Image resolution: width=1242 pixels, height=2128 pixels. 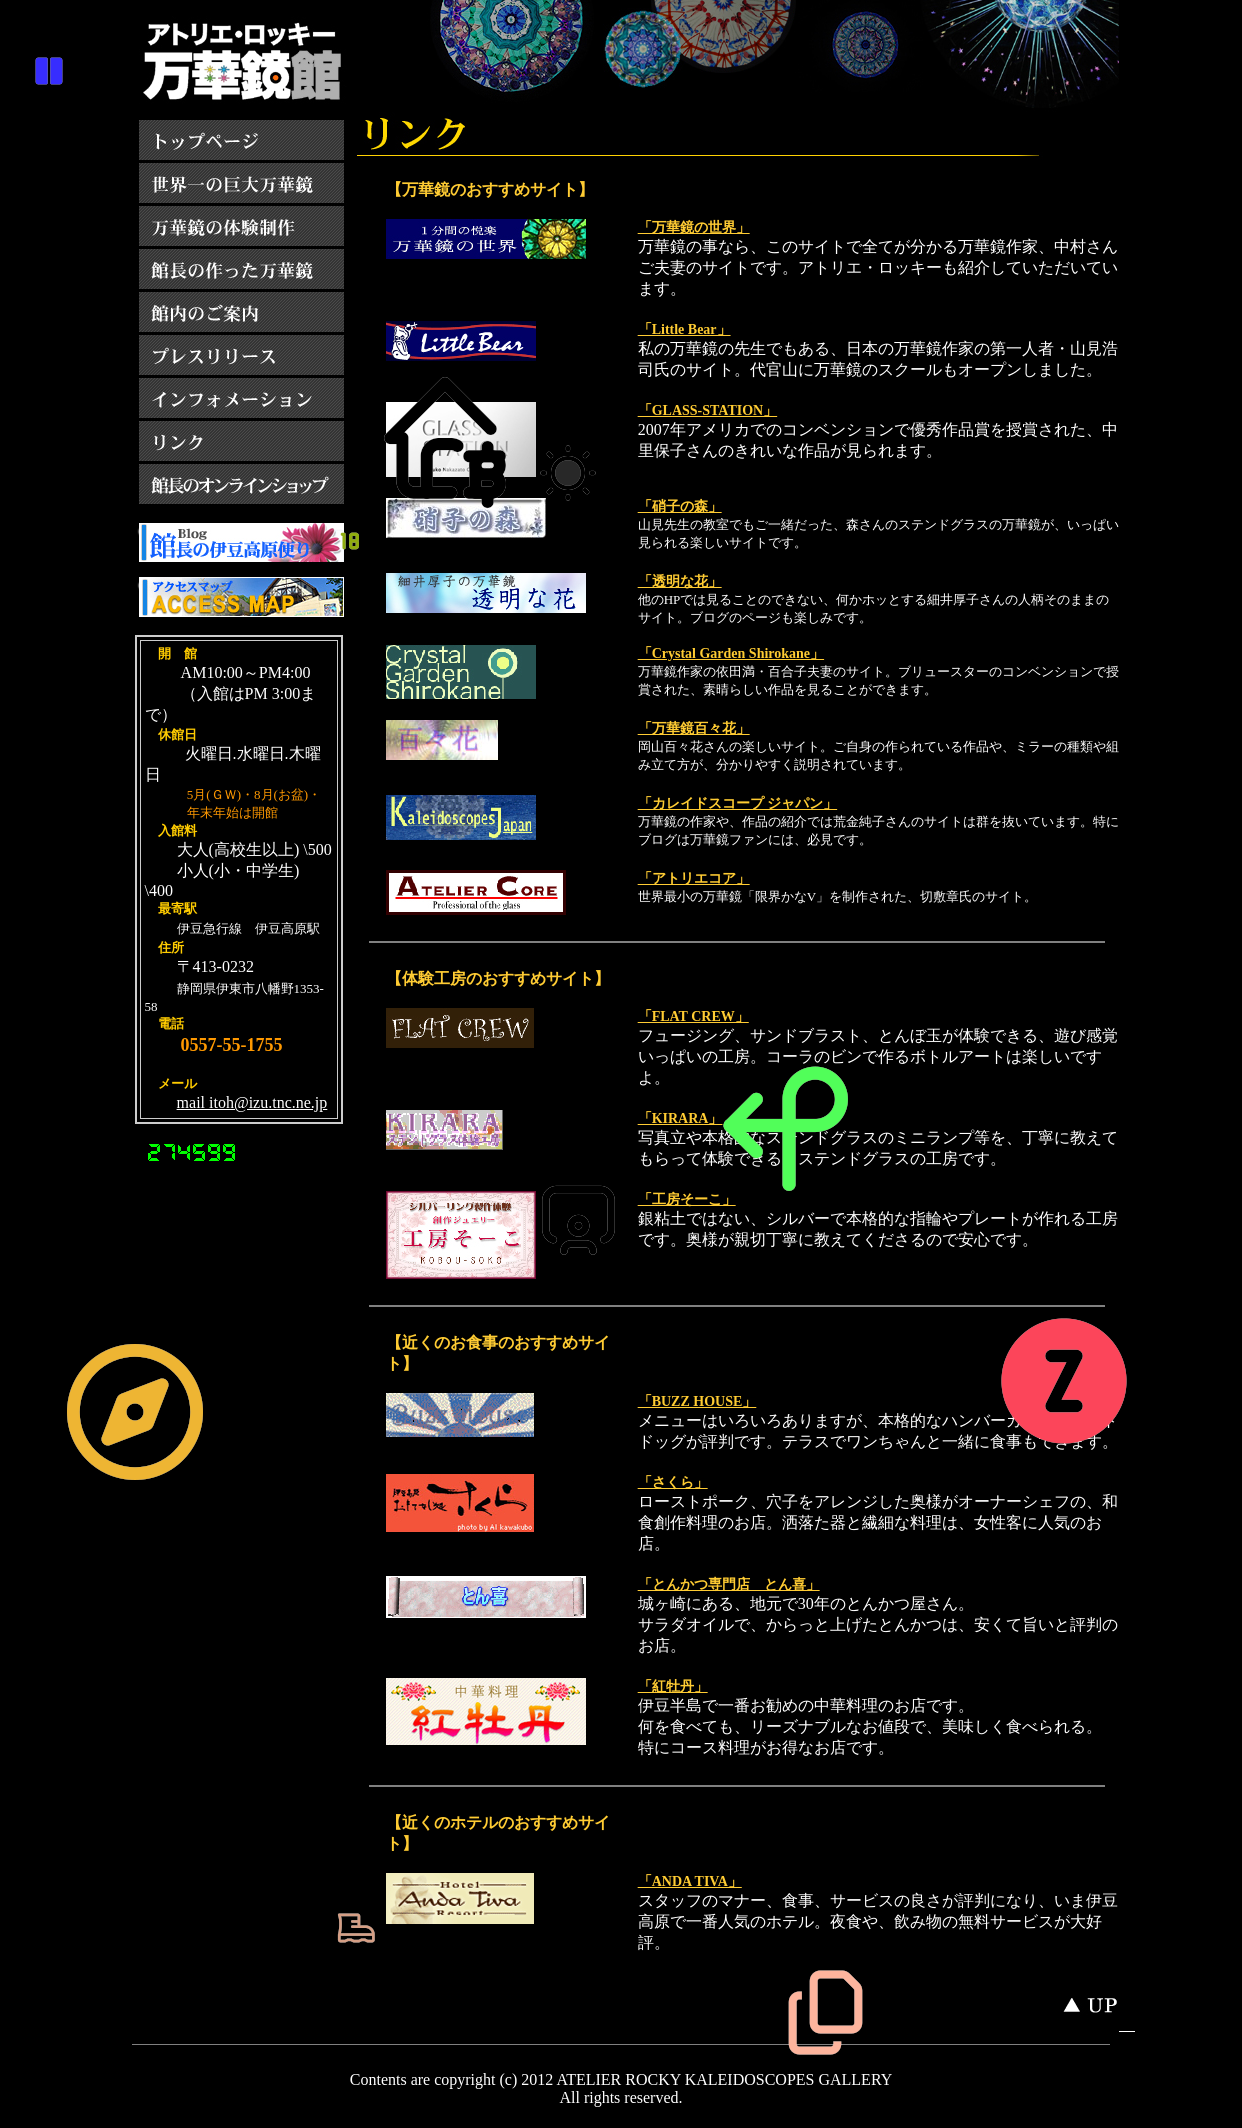 I want to click on access navigation or directions, so click(x=135, y=1412).